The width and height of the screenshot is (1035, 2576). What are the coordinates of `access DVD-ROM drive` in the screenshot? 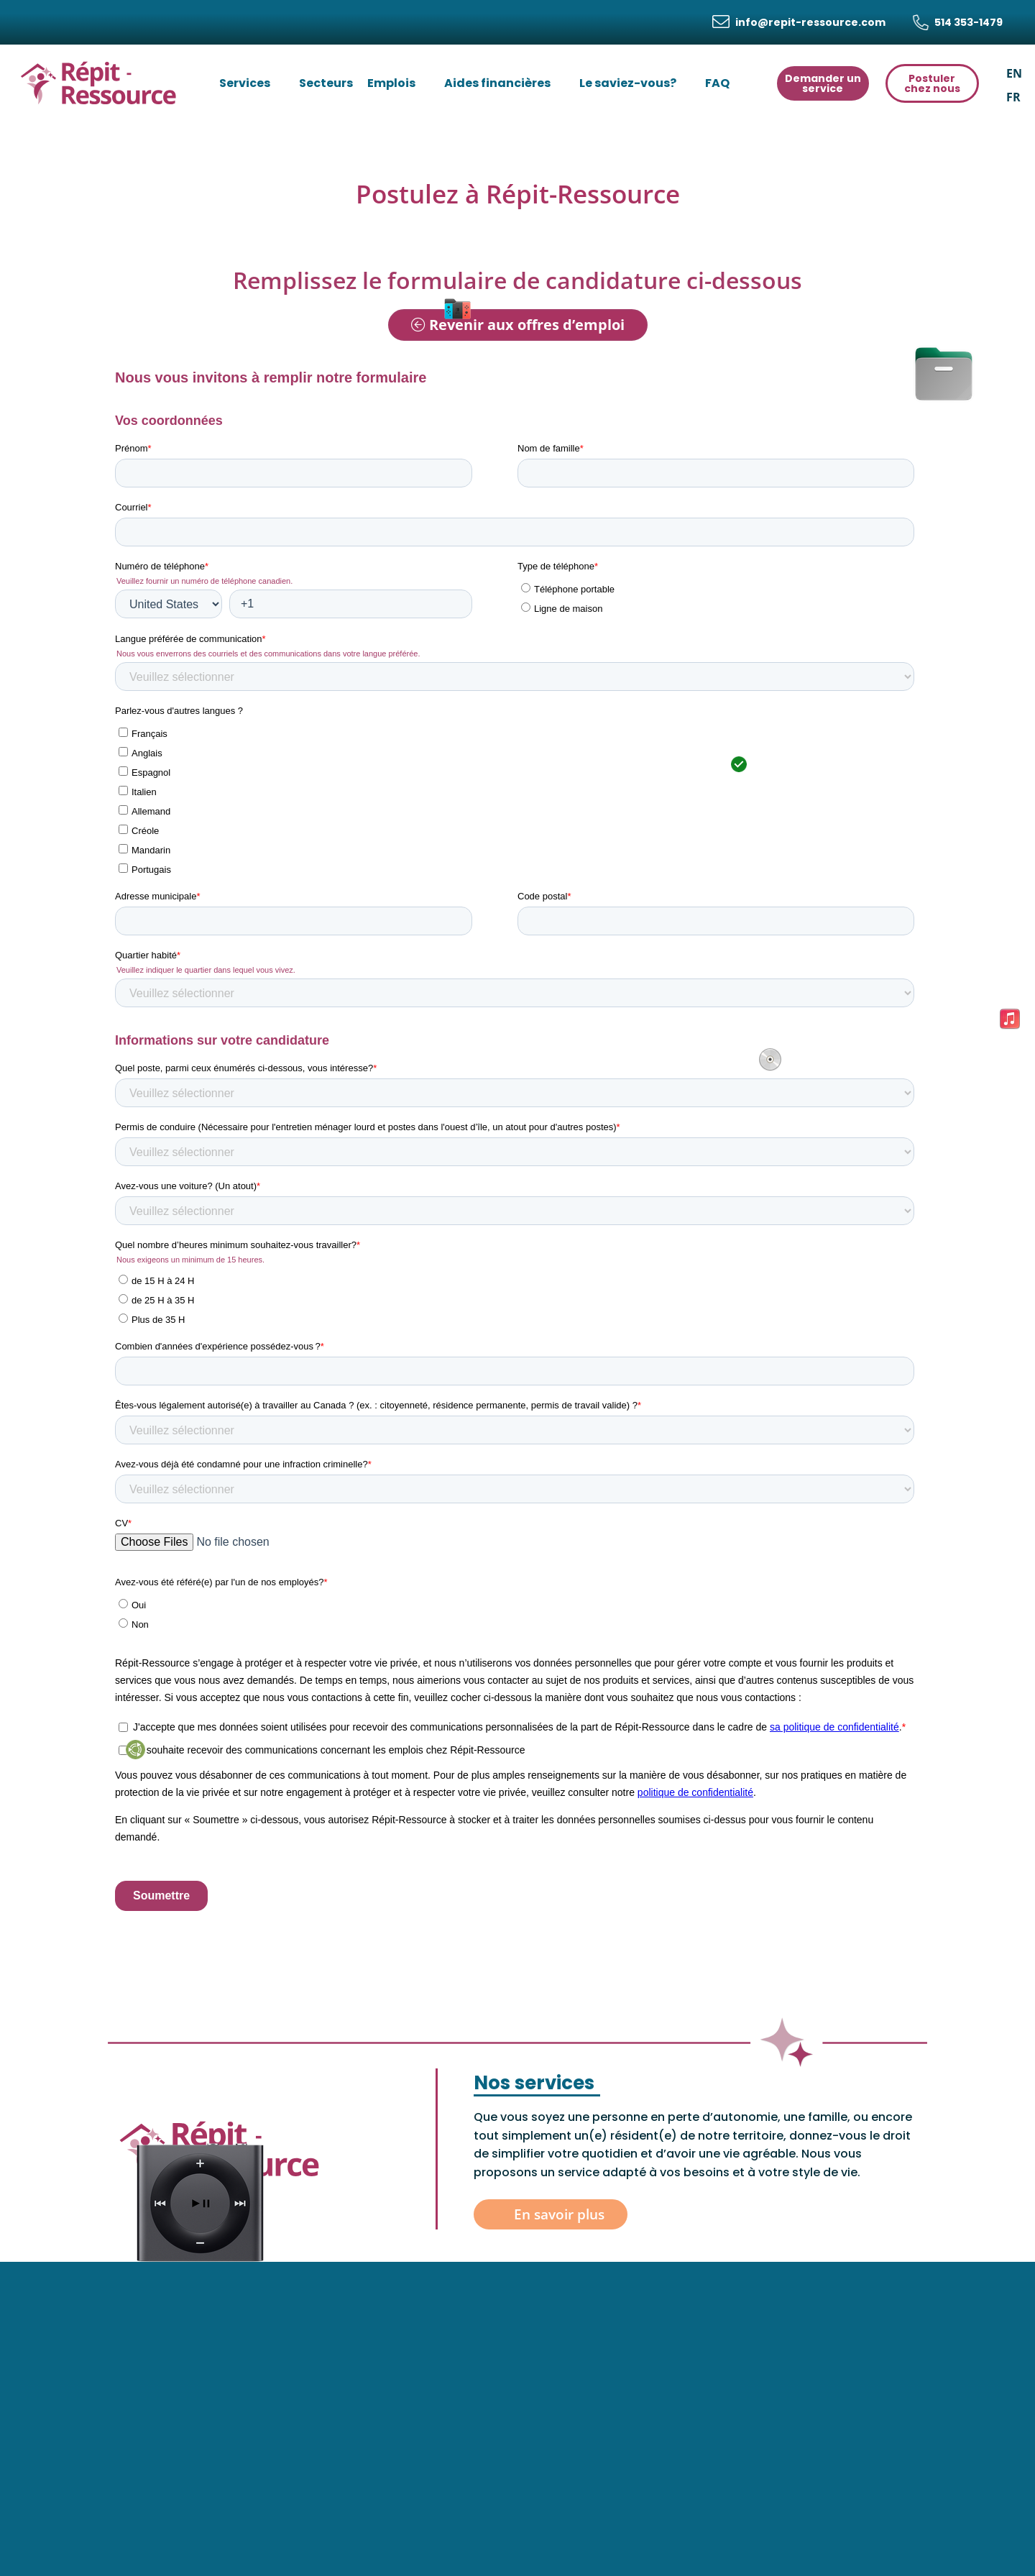 It's located at (770, 1059).